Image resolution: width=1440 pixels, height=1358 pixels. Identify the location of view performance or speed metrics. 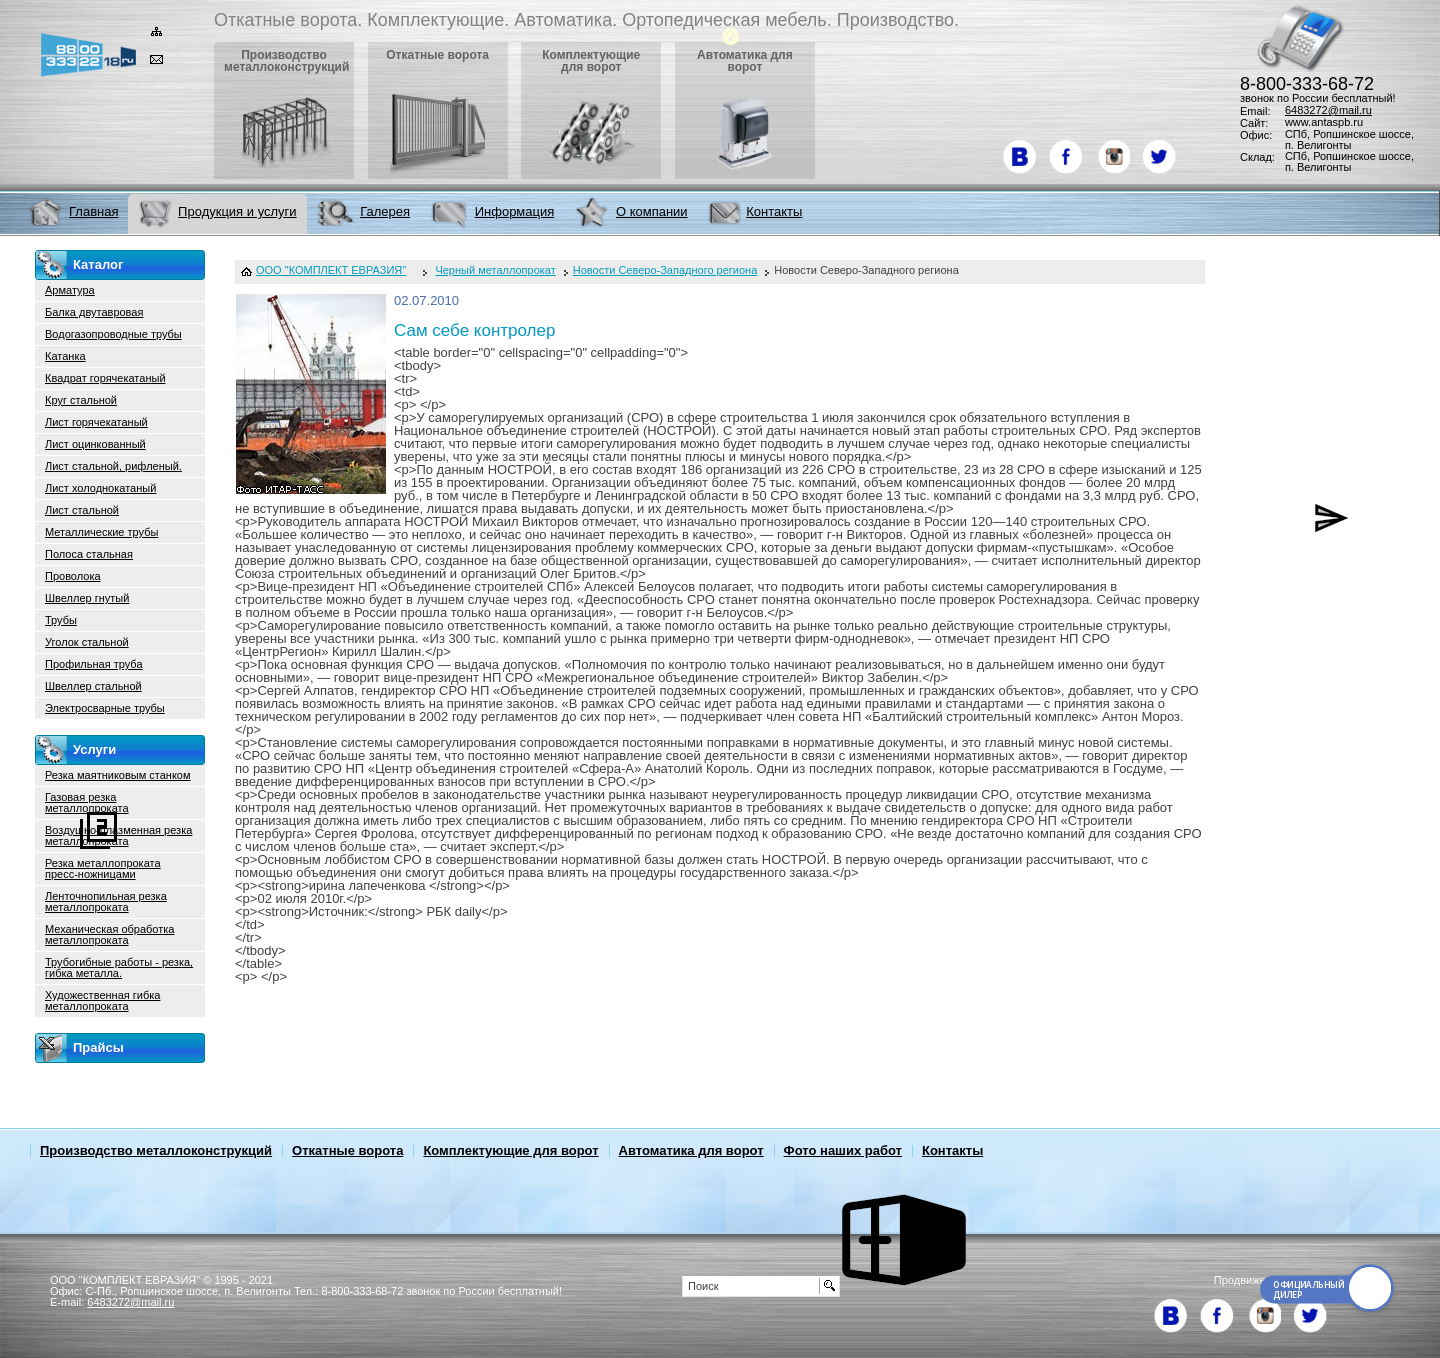
(730, 36).